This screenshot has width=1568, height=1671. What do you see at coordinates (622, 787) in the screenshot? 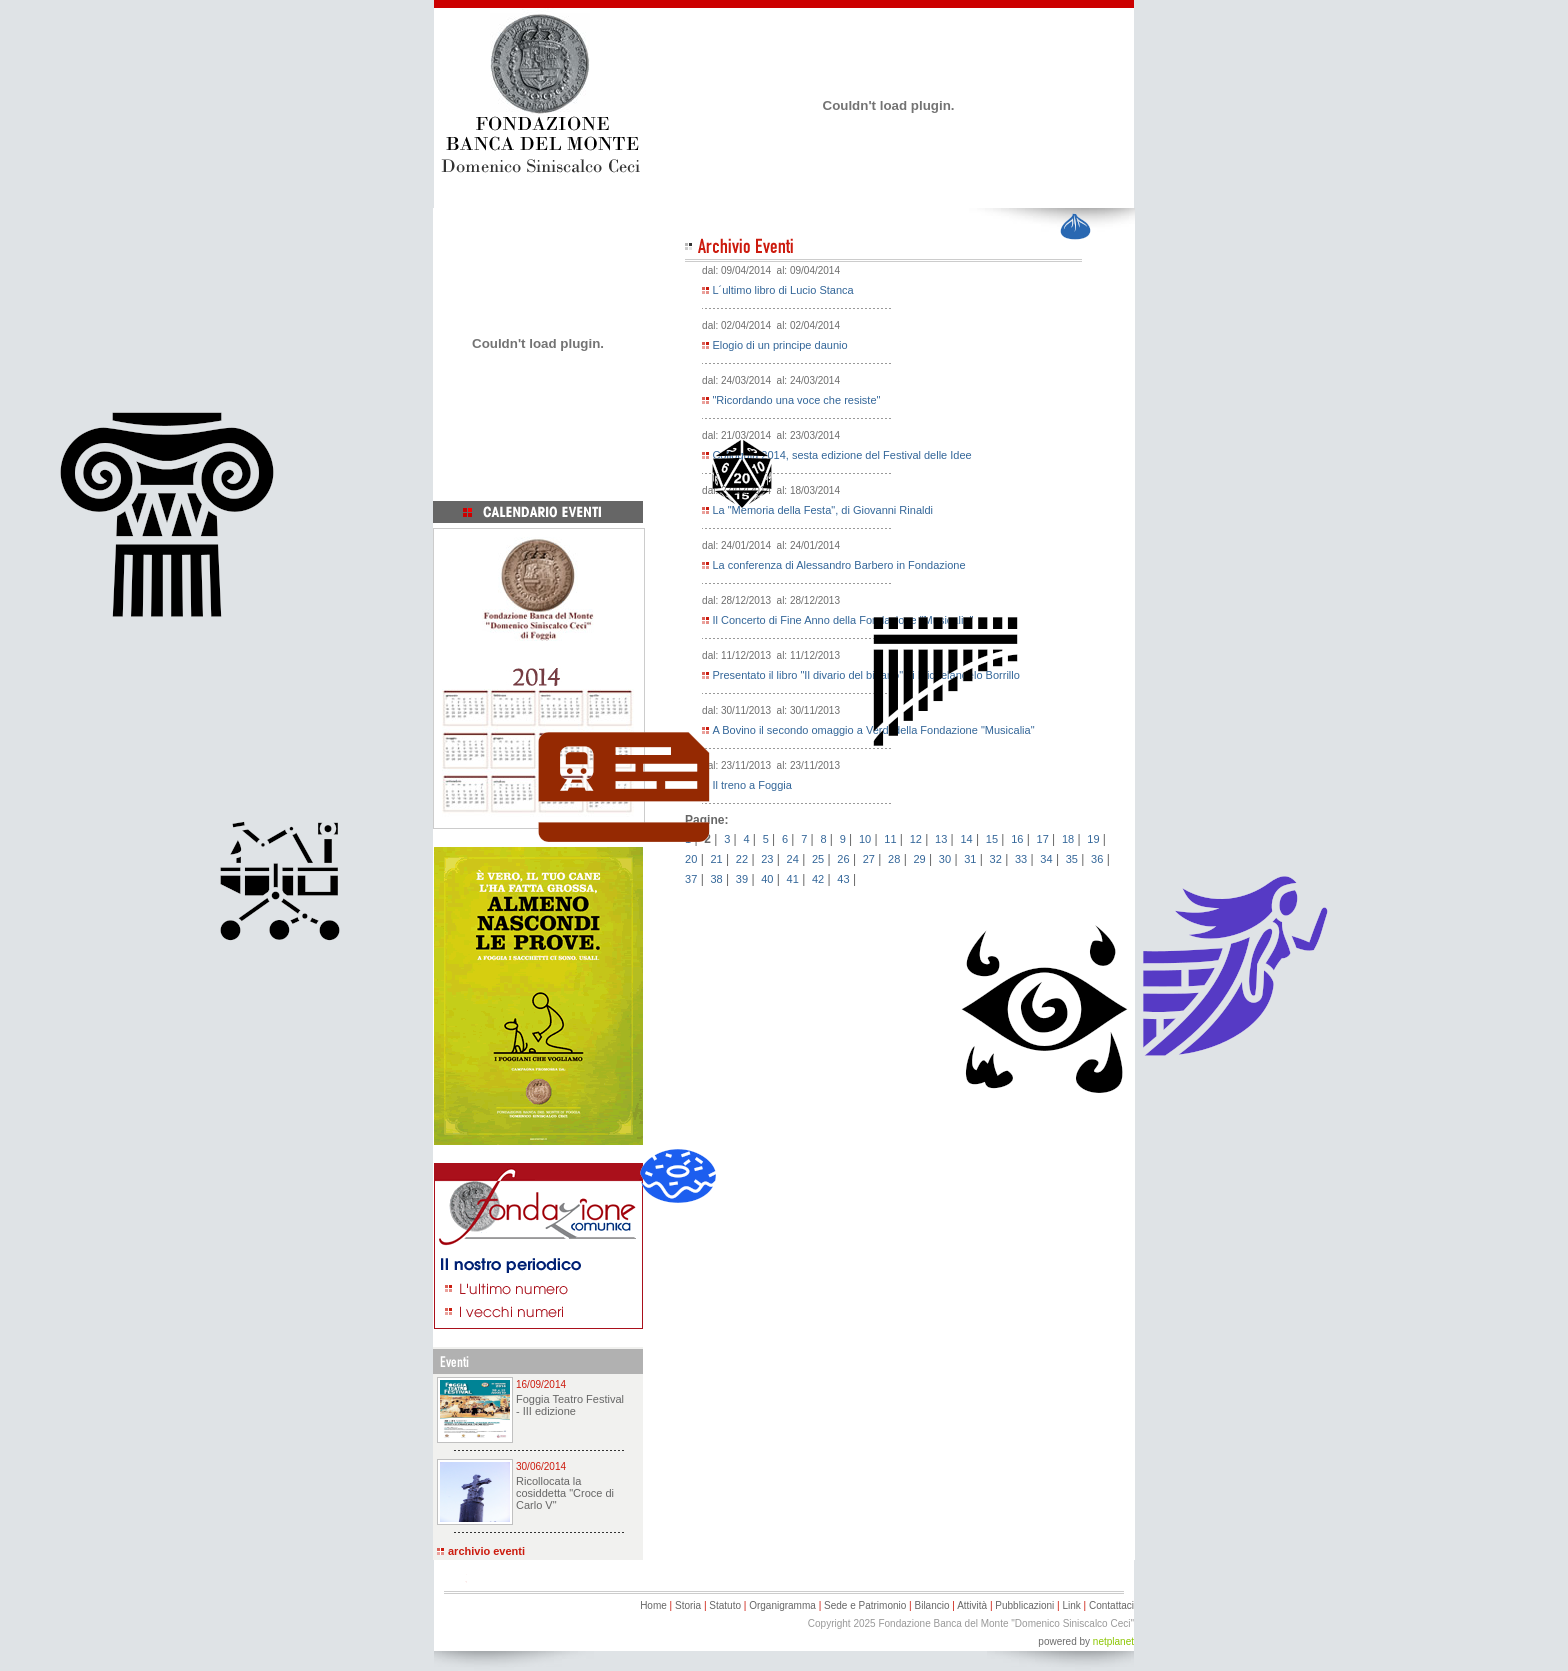
I see `view your subway or transit pass` at bounding box center [622, 787].